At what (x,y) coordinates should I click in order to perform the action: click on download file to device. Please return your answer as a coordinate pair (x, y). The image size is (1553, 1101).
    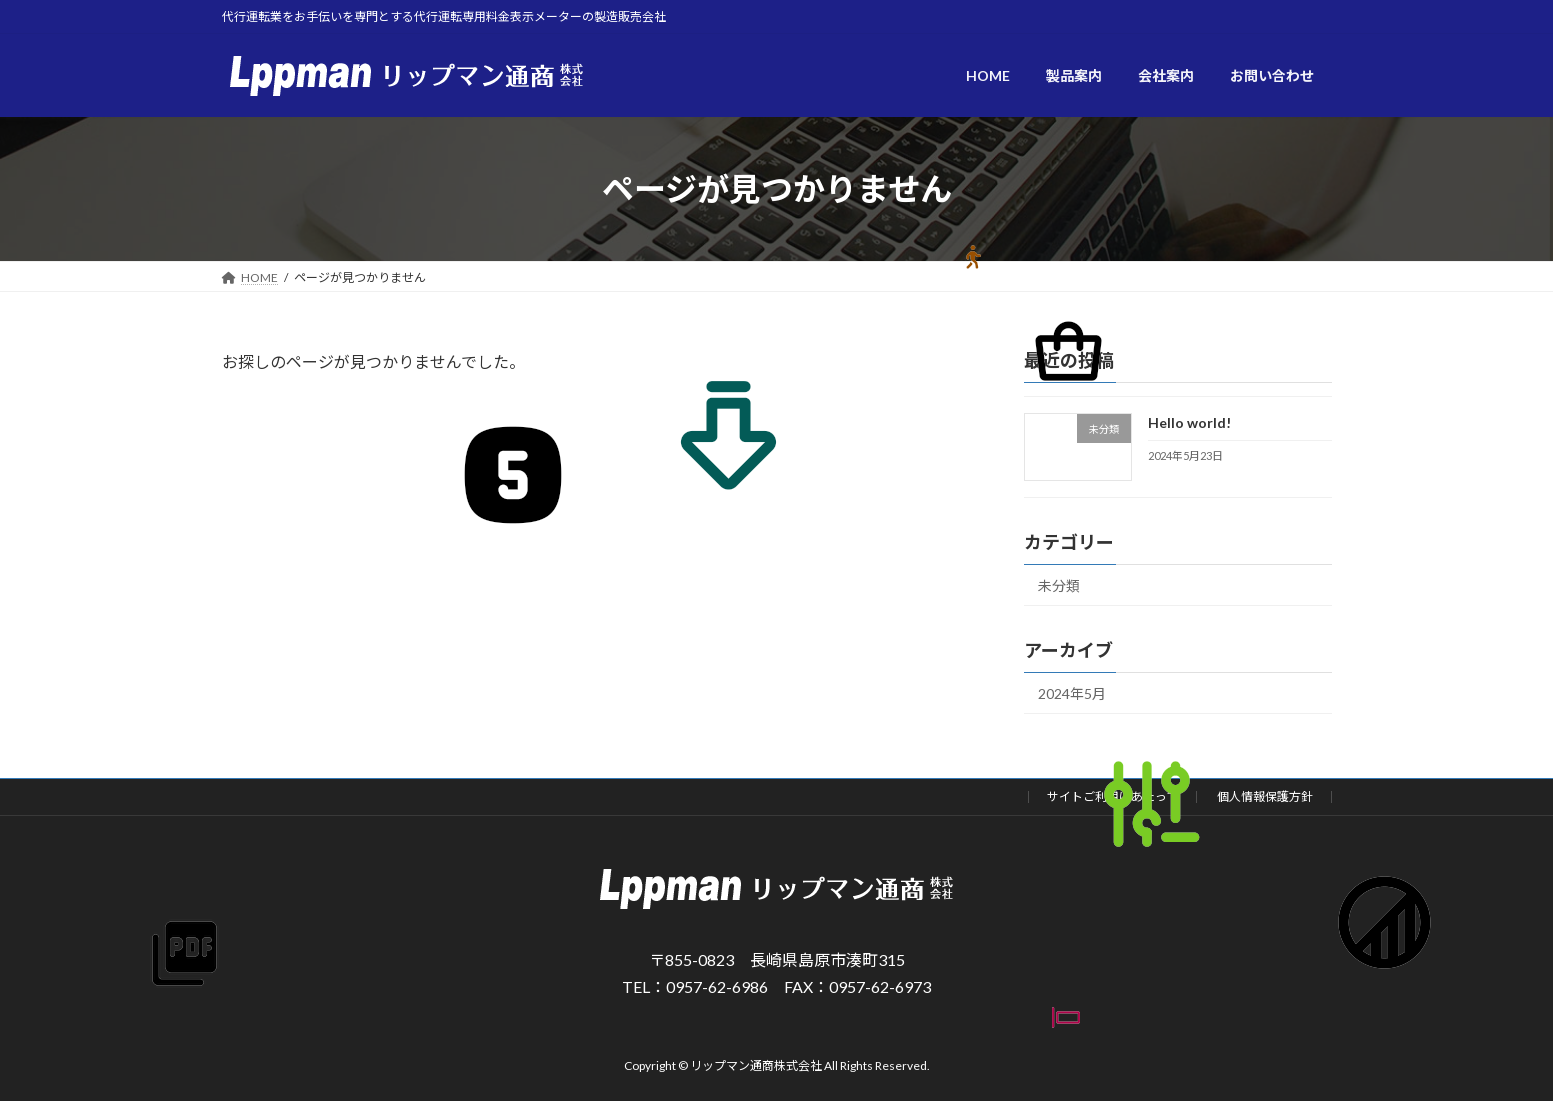
    Looking at the image, I should click on (728, 436).